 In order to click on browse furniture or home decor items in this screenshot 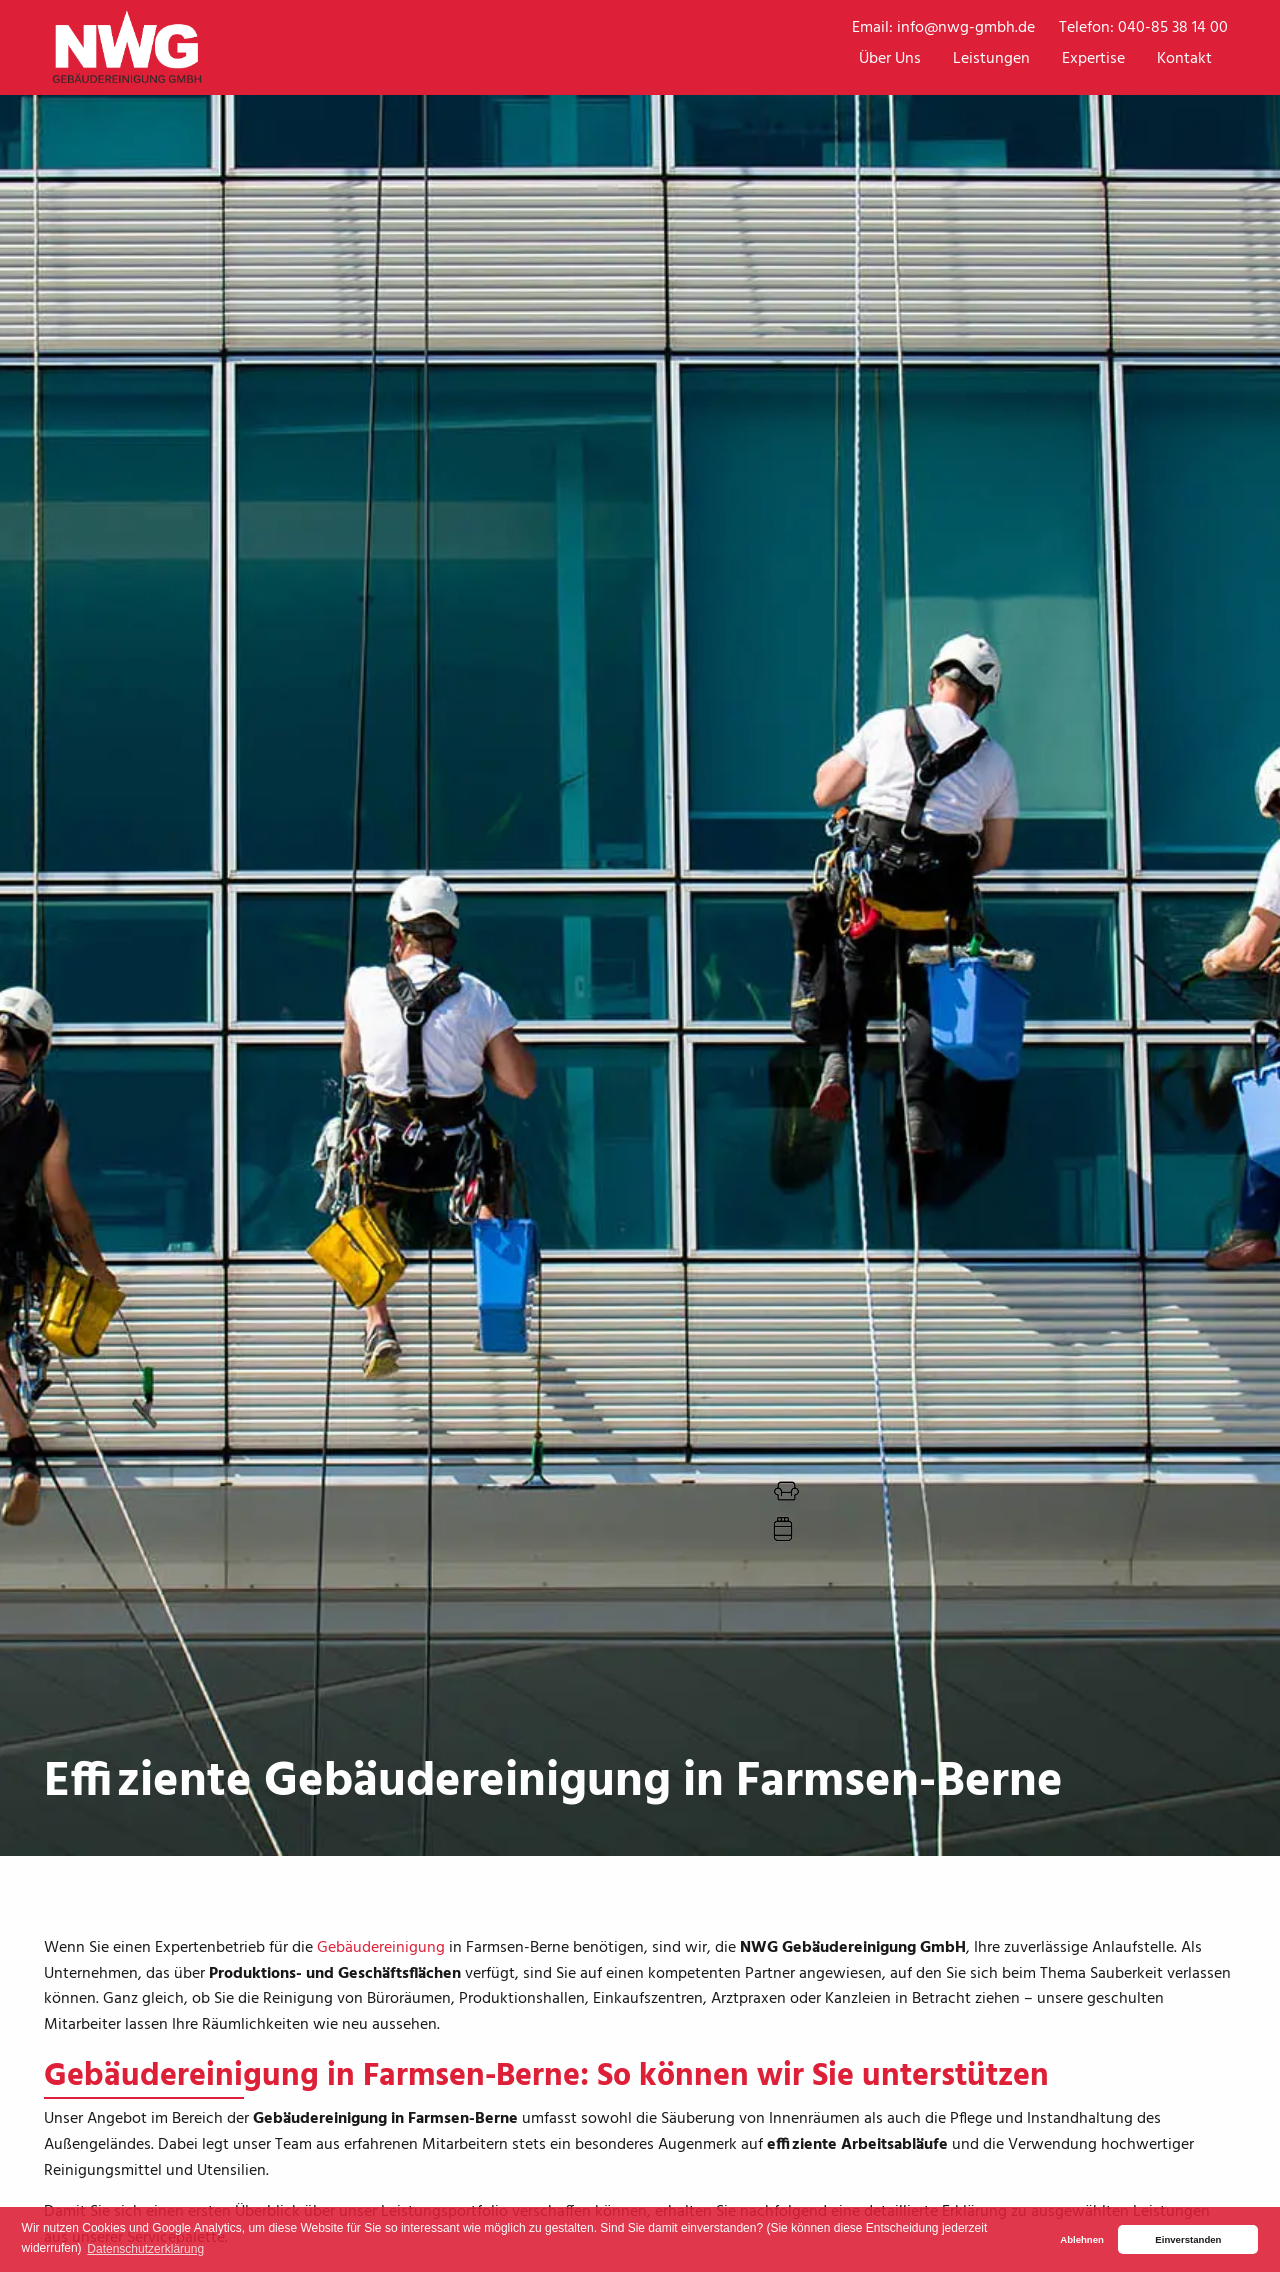, I will do `click(786, 1491)`.